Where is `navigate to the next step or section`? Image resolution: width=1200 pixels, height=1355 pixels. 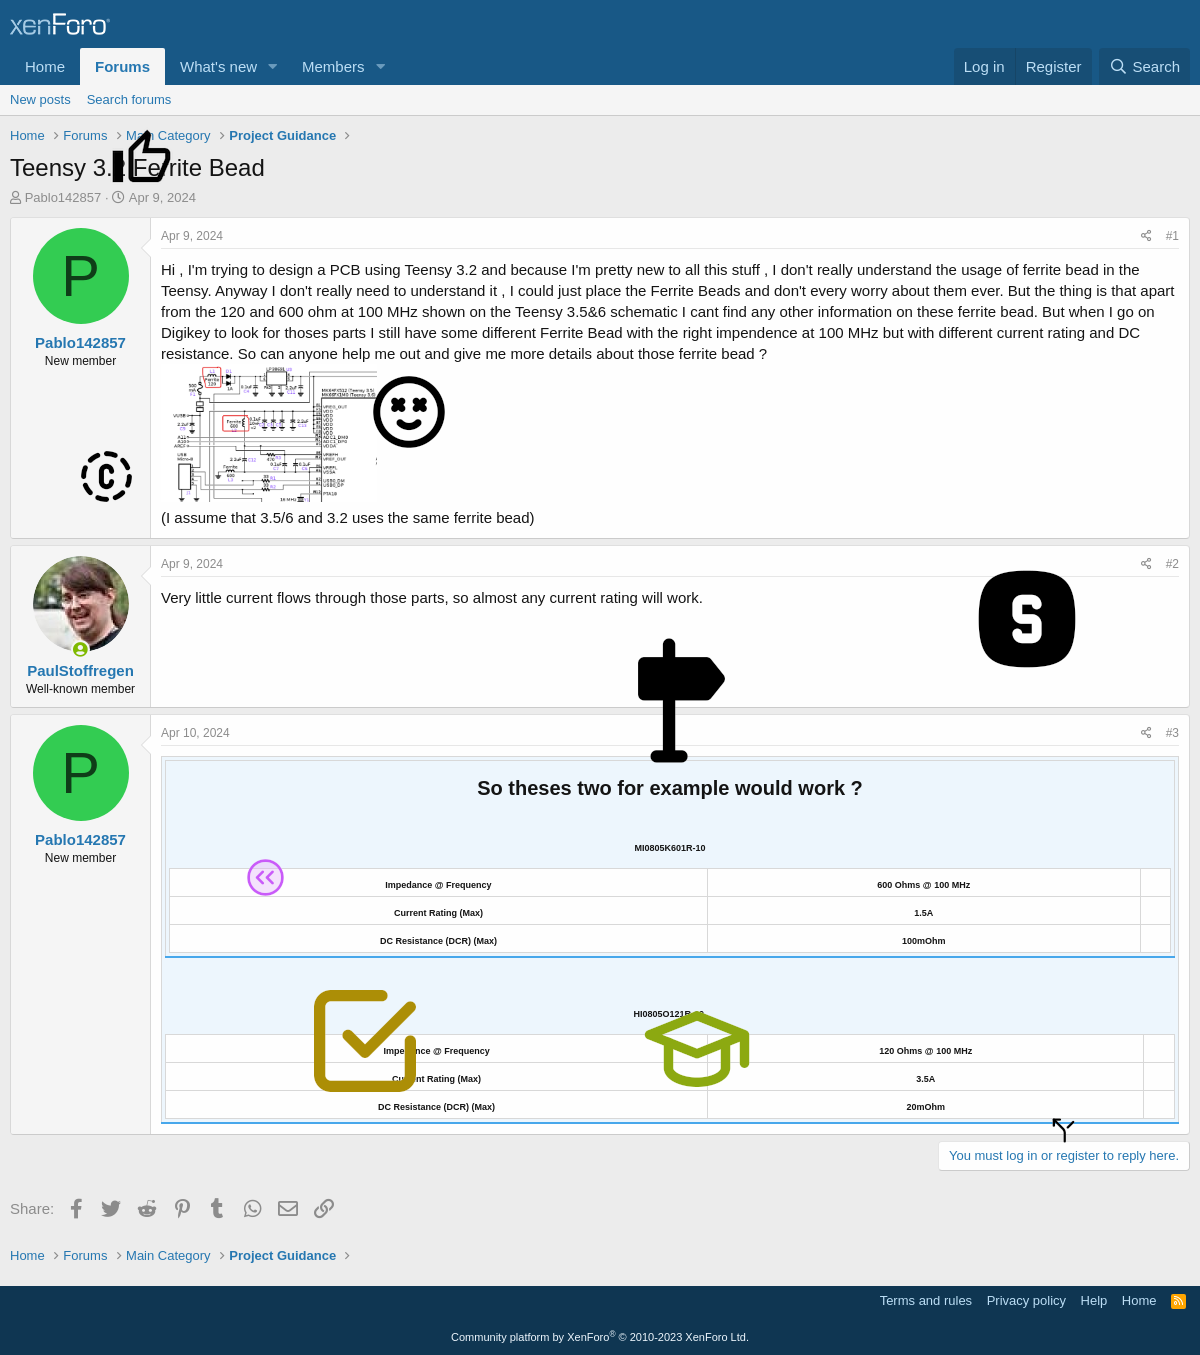 navigate to the next step or section is located at coordinates (681, 700).